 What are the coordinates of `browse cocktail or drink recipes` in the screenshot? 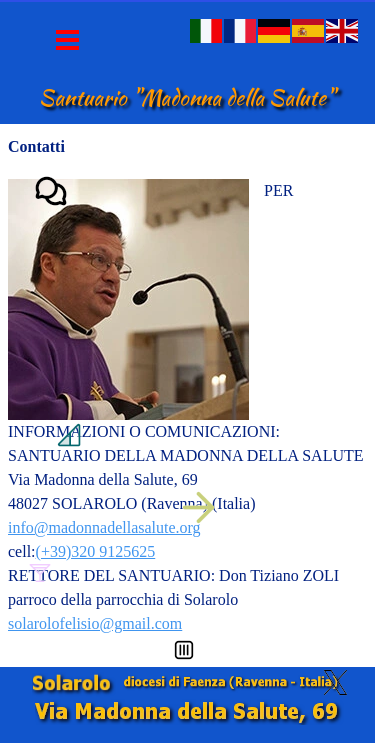 It's located at (40, 573).